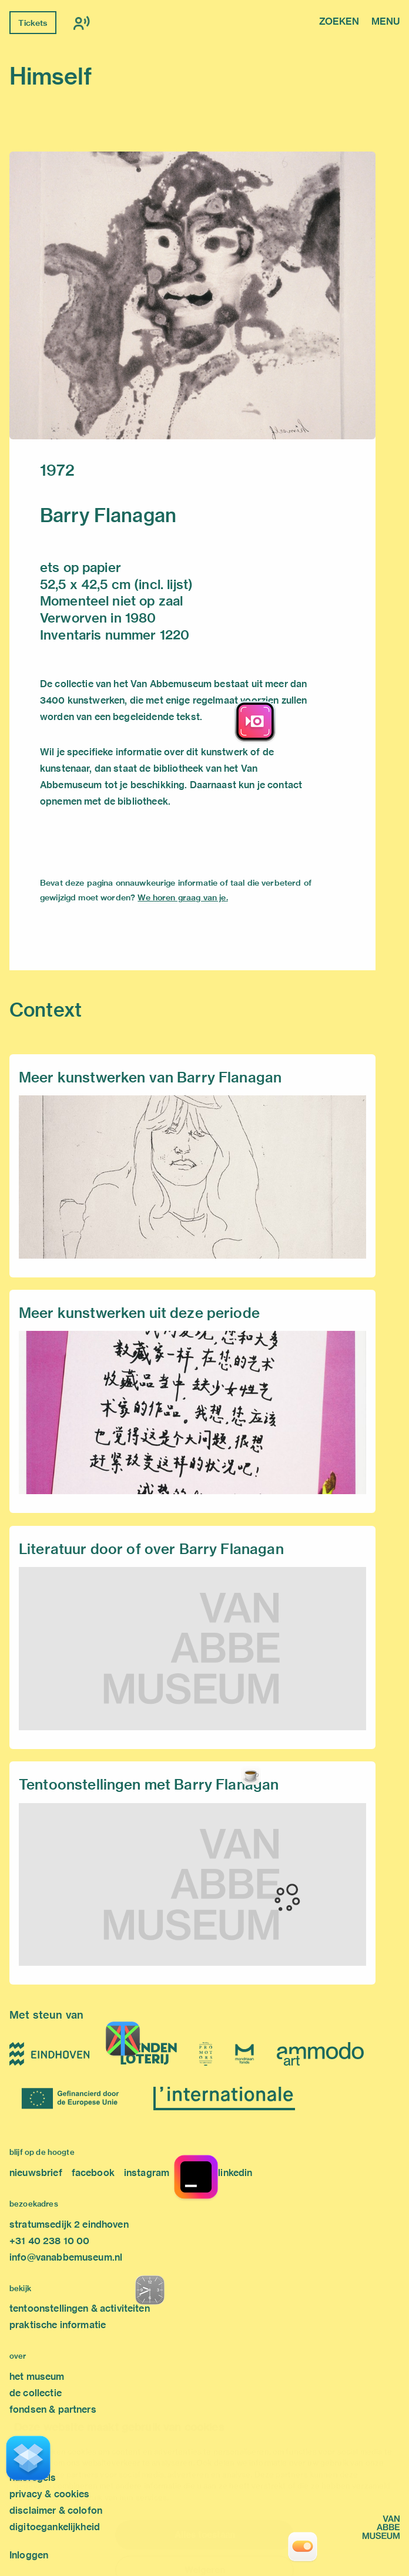  I want to click on open the clock app, so click(150, 2290).